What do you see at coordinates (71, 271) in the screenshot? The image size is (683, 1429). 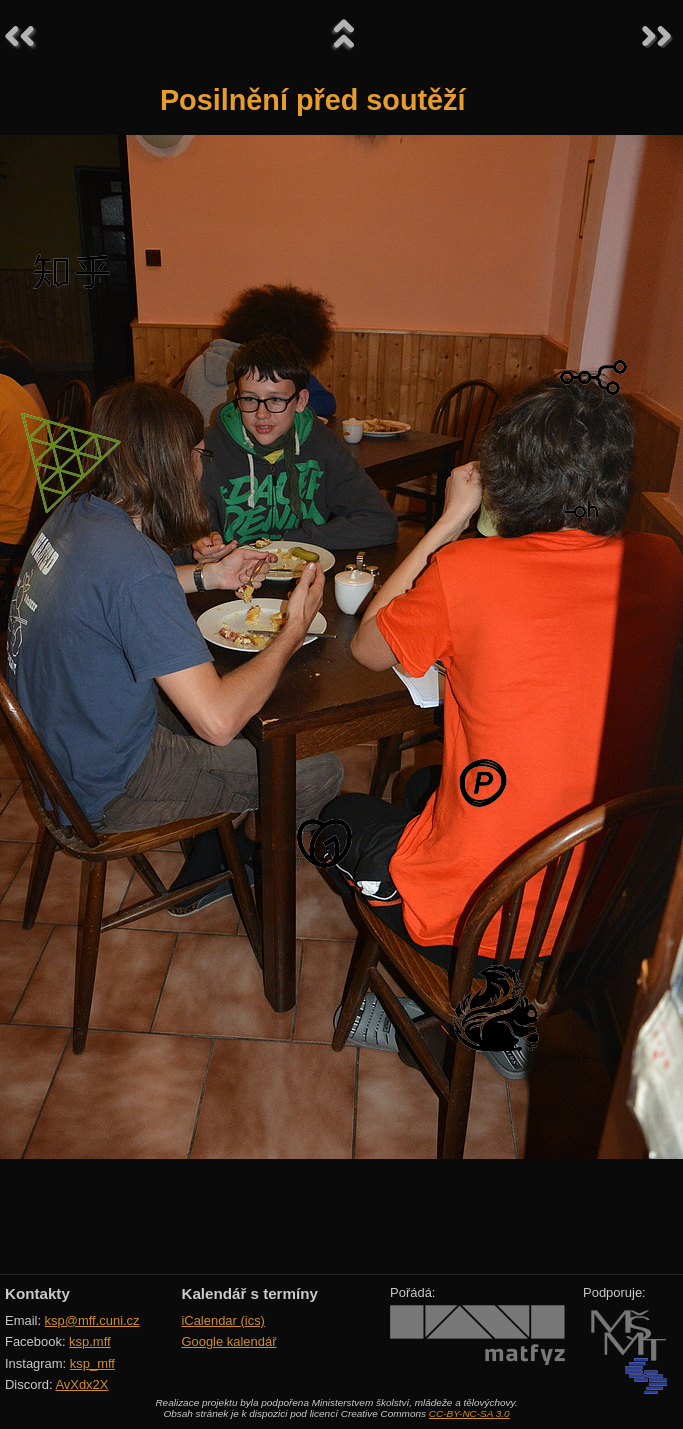 I see `open zhihu app or website` at bounding box center [71, 271].